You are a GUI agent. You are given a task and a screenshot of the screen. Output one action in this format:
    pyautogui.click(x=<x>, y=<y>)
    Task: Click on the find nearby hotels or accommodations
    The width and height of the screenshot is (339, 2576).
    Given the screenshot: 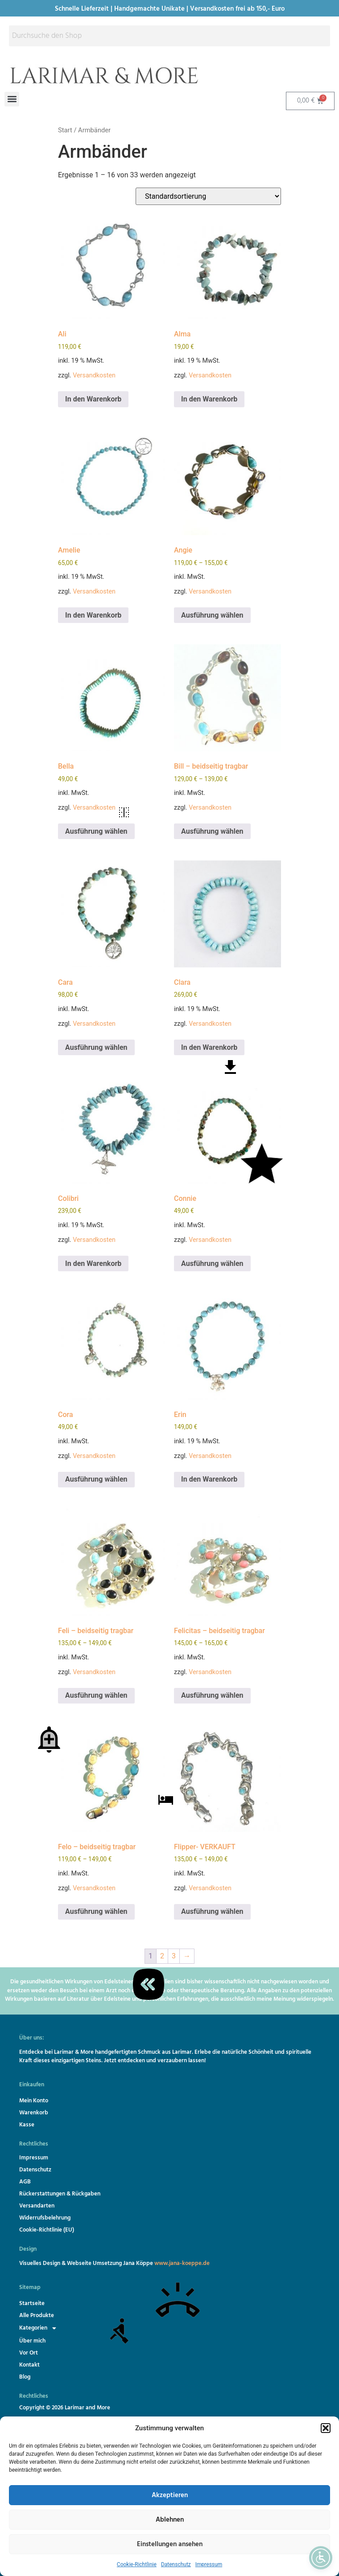 What is the action you would take?
    pyautogui.click(x=165, y=1799)
    